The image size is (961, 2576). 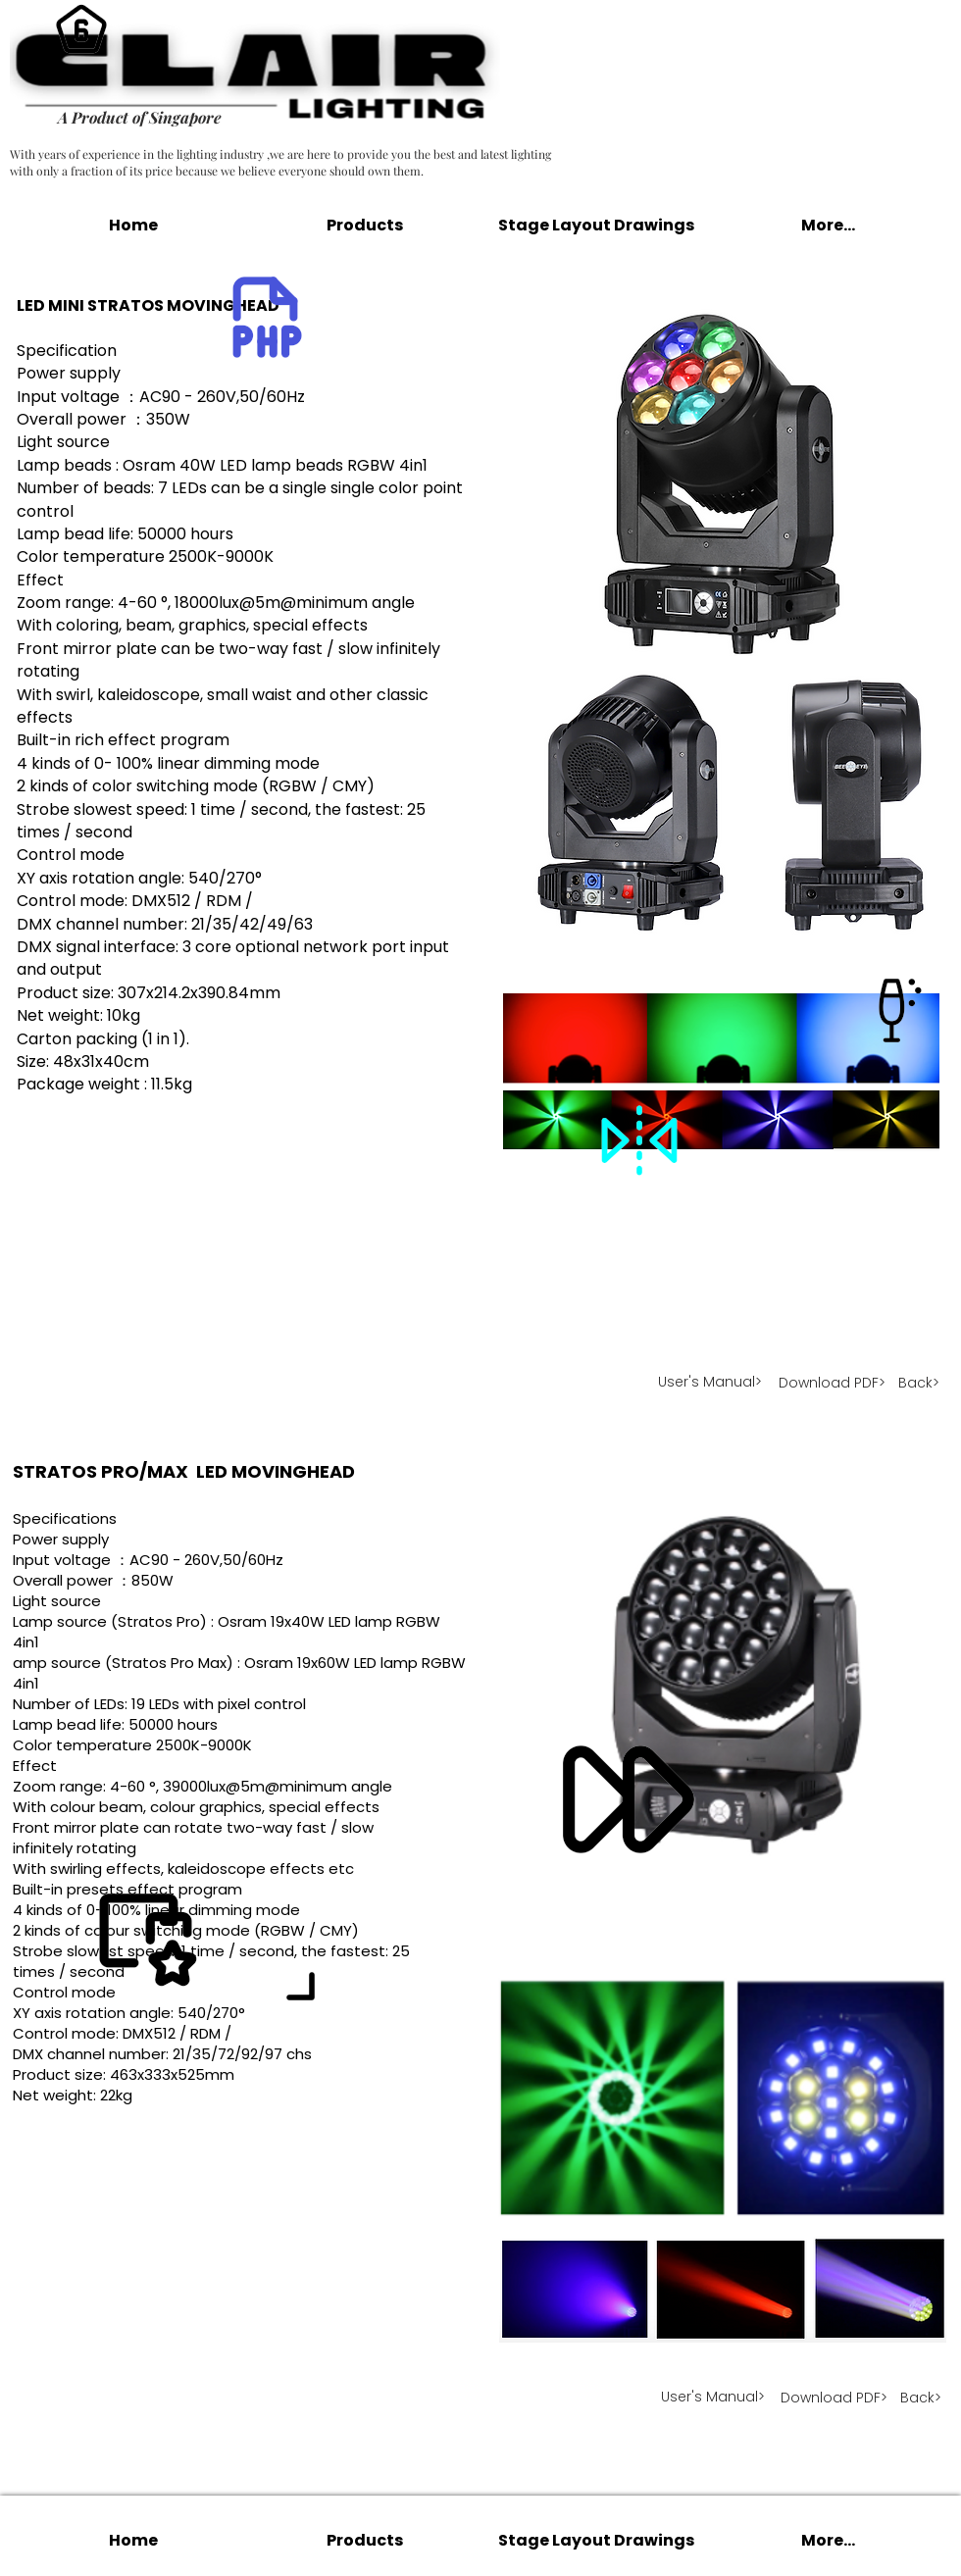 I want to click on navigate to the bottom-right section, so click(x=300, y=1986).